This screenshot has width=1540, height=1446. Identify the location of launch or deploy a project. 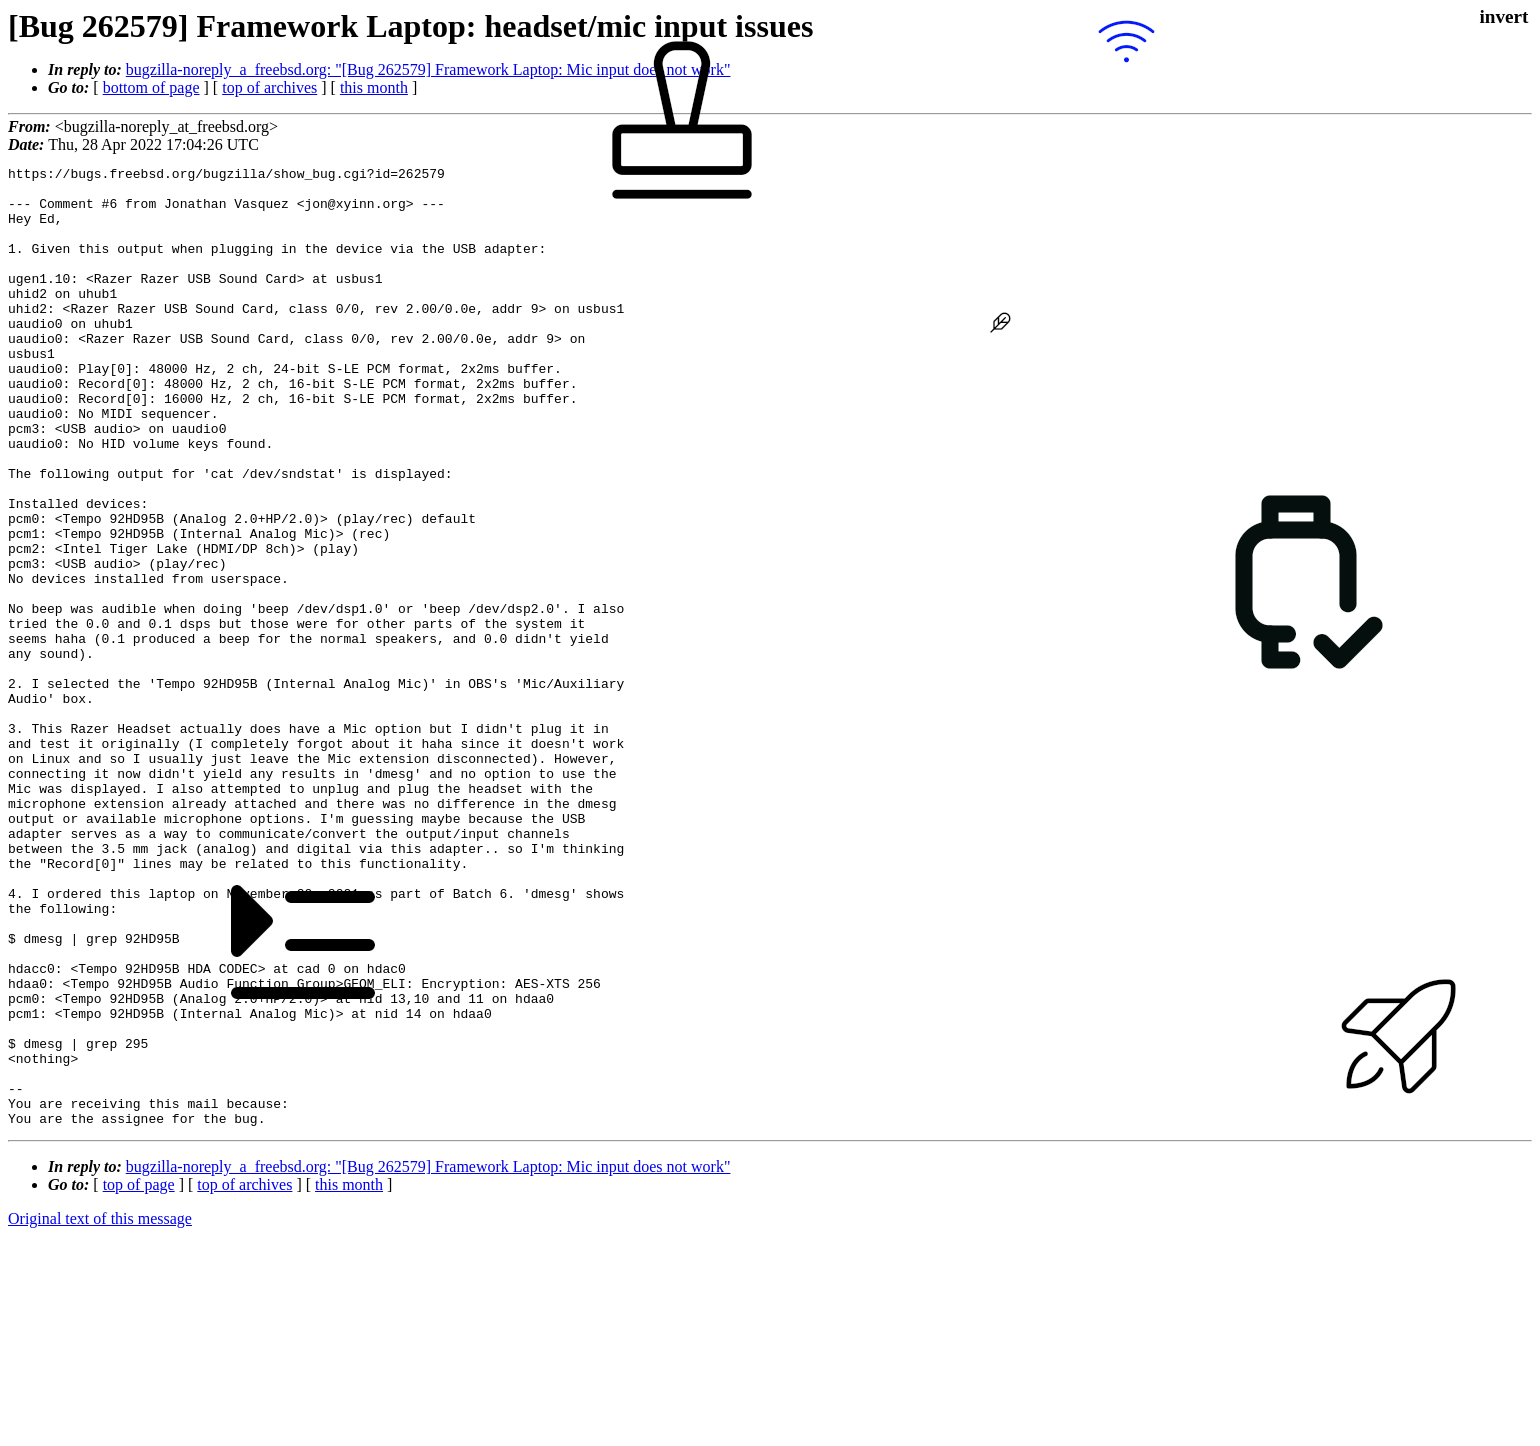
(1401, 1034).